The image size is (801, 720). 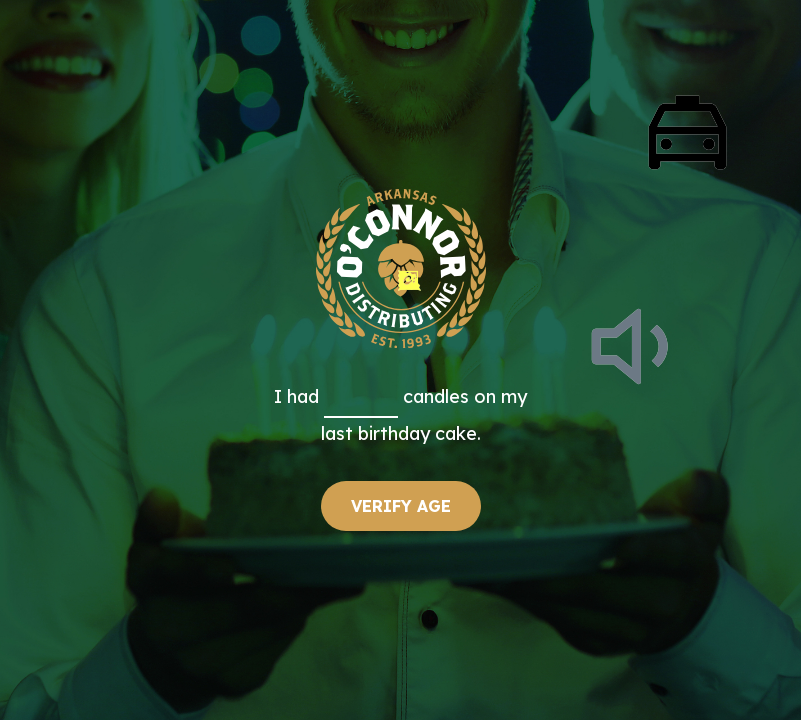 I want to click on chocolatey package manager logo, so click(x=409, y=280).